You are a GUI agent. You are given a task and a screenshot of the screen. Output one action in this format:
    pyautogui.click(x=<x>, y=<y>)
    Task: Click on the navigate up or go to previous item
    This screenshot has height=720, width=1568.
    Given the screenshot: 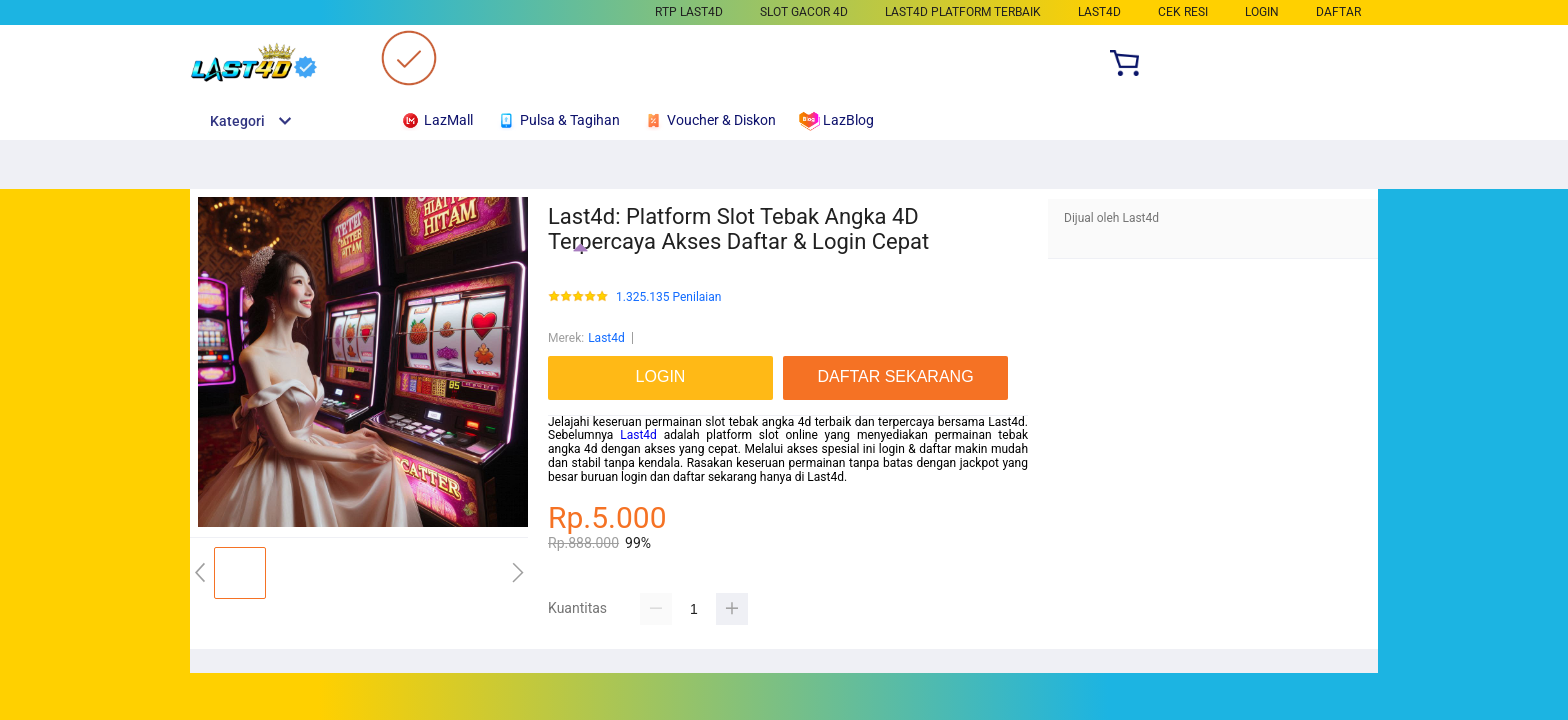 What is the action you would take?
    pyautogui.click(x=580, y=251)
    